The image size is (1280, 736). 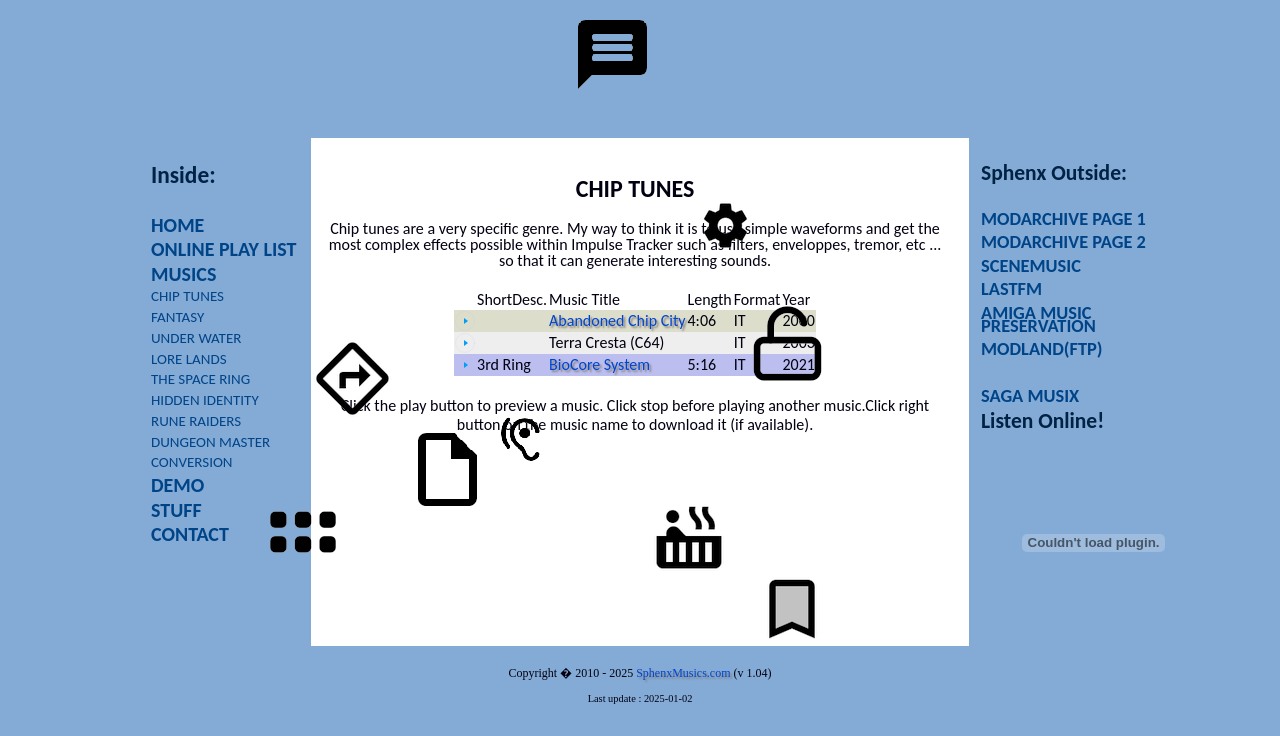 What do you see at coordinates (792, 609) in the screenshot?
I see `bookmark this item` at bounding box center [792, 609].